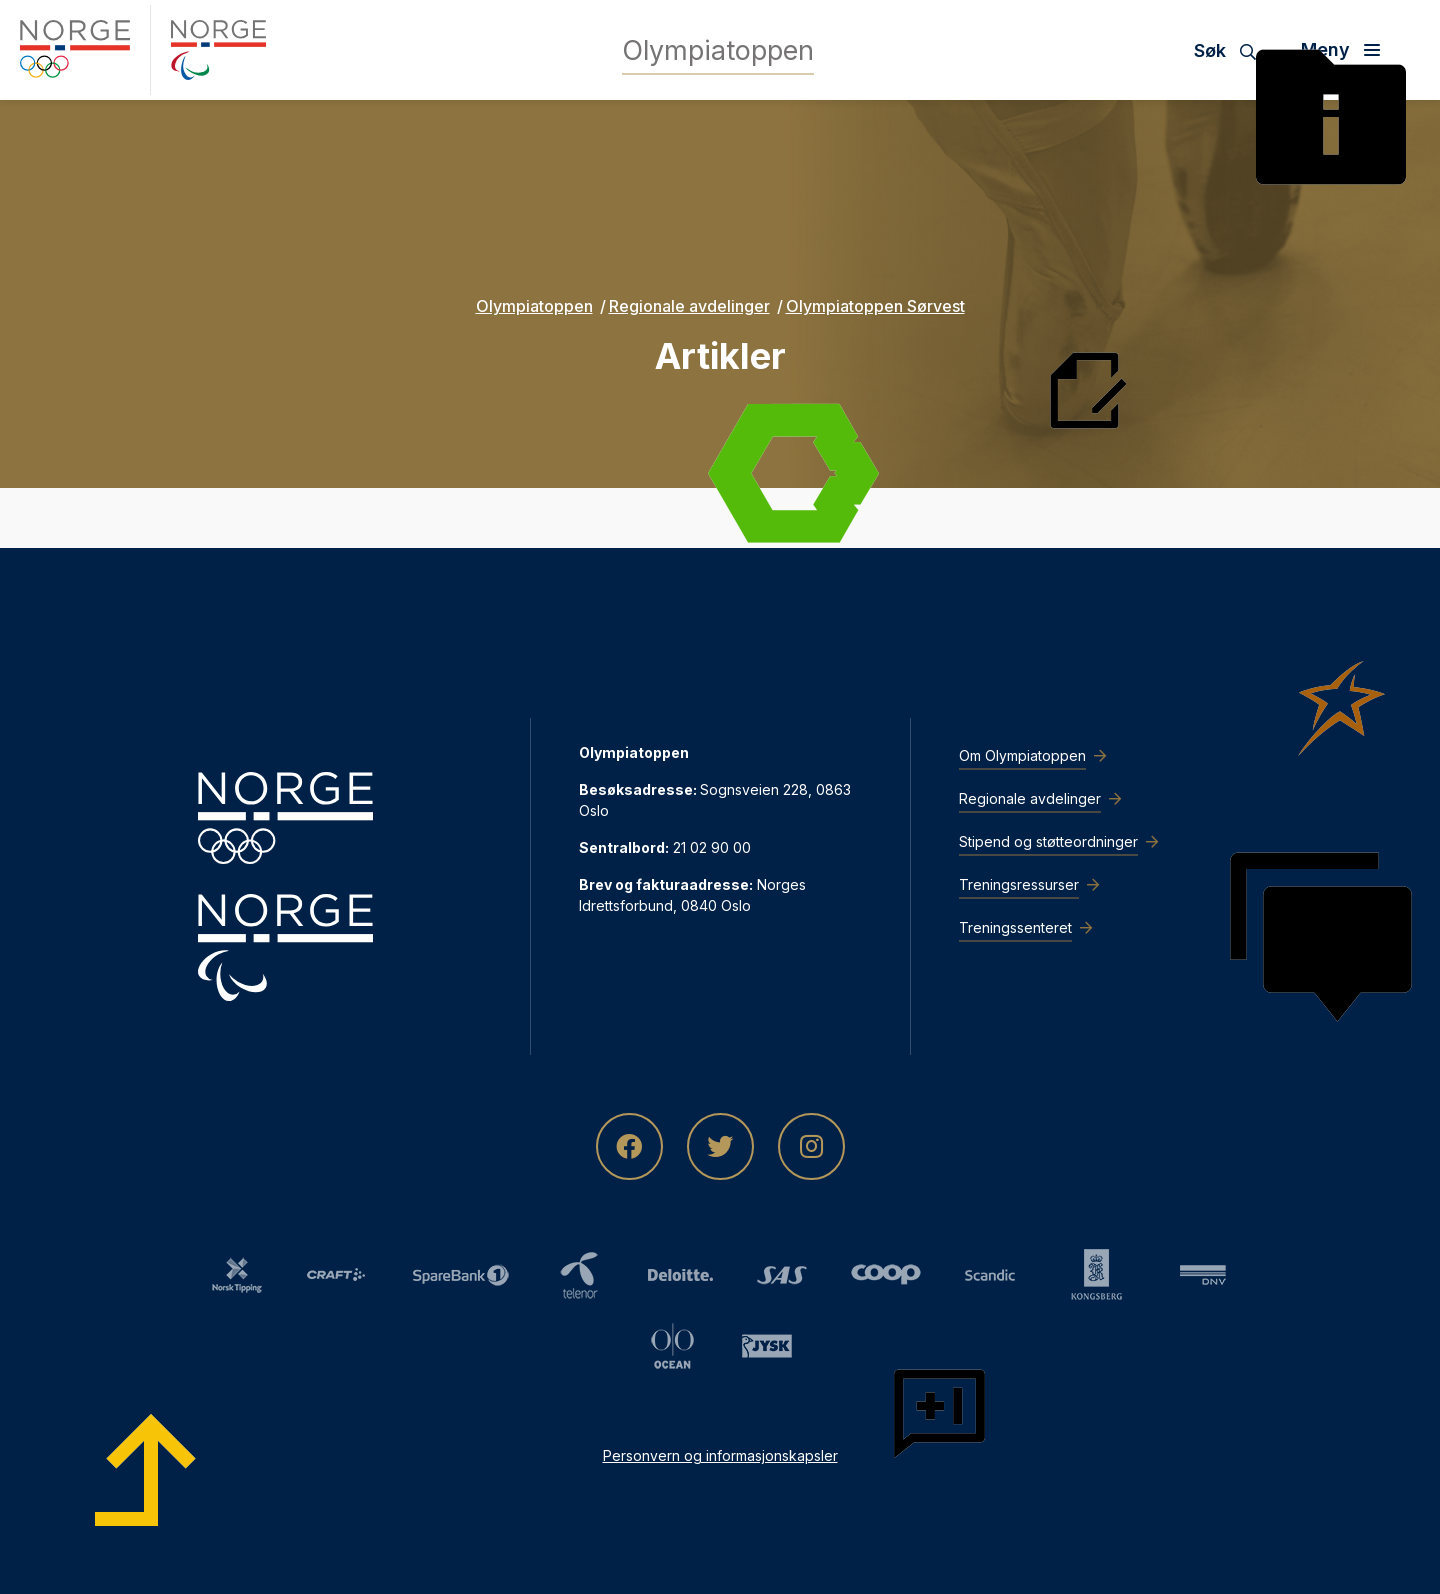 Image resolution: width=1440 pixels, height=1594 pixels. I want to click on webcomponents.org logo, so click(793, 473).